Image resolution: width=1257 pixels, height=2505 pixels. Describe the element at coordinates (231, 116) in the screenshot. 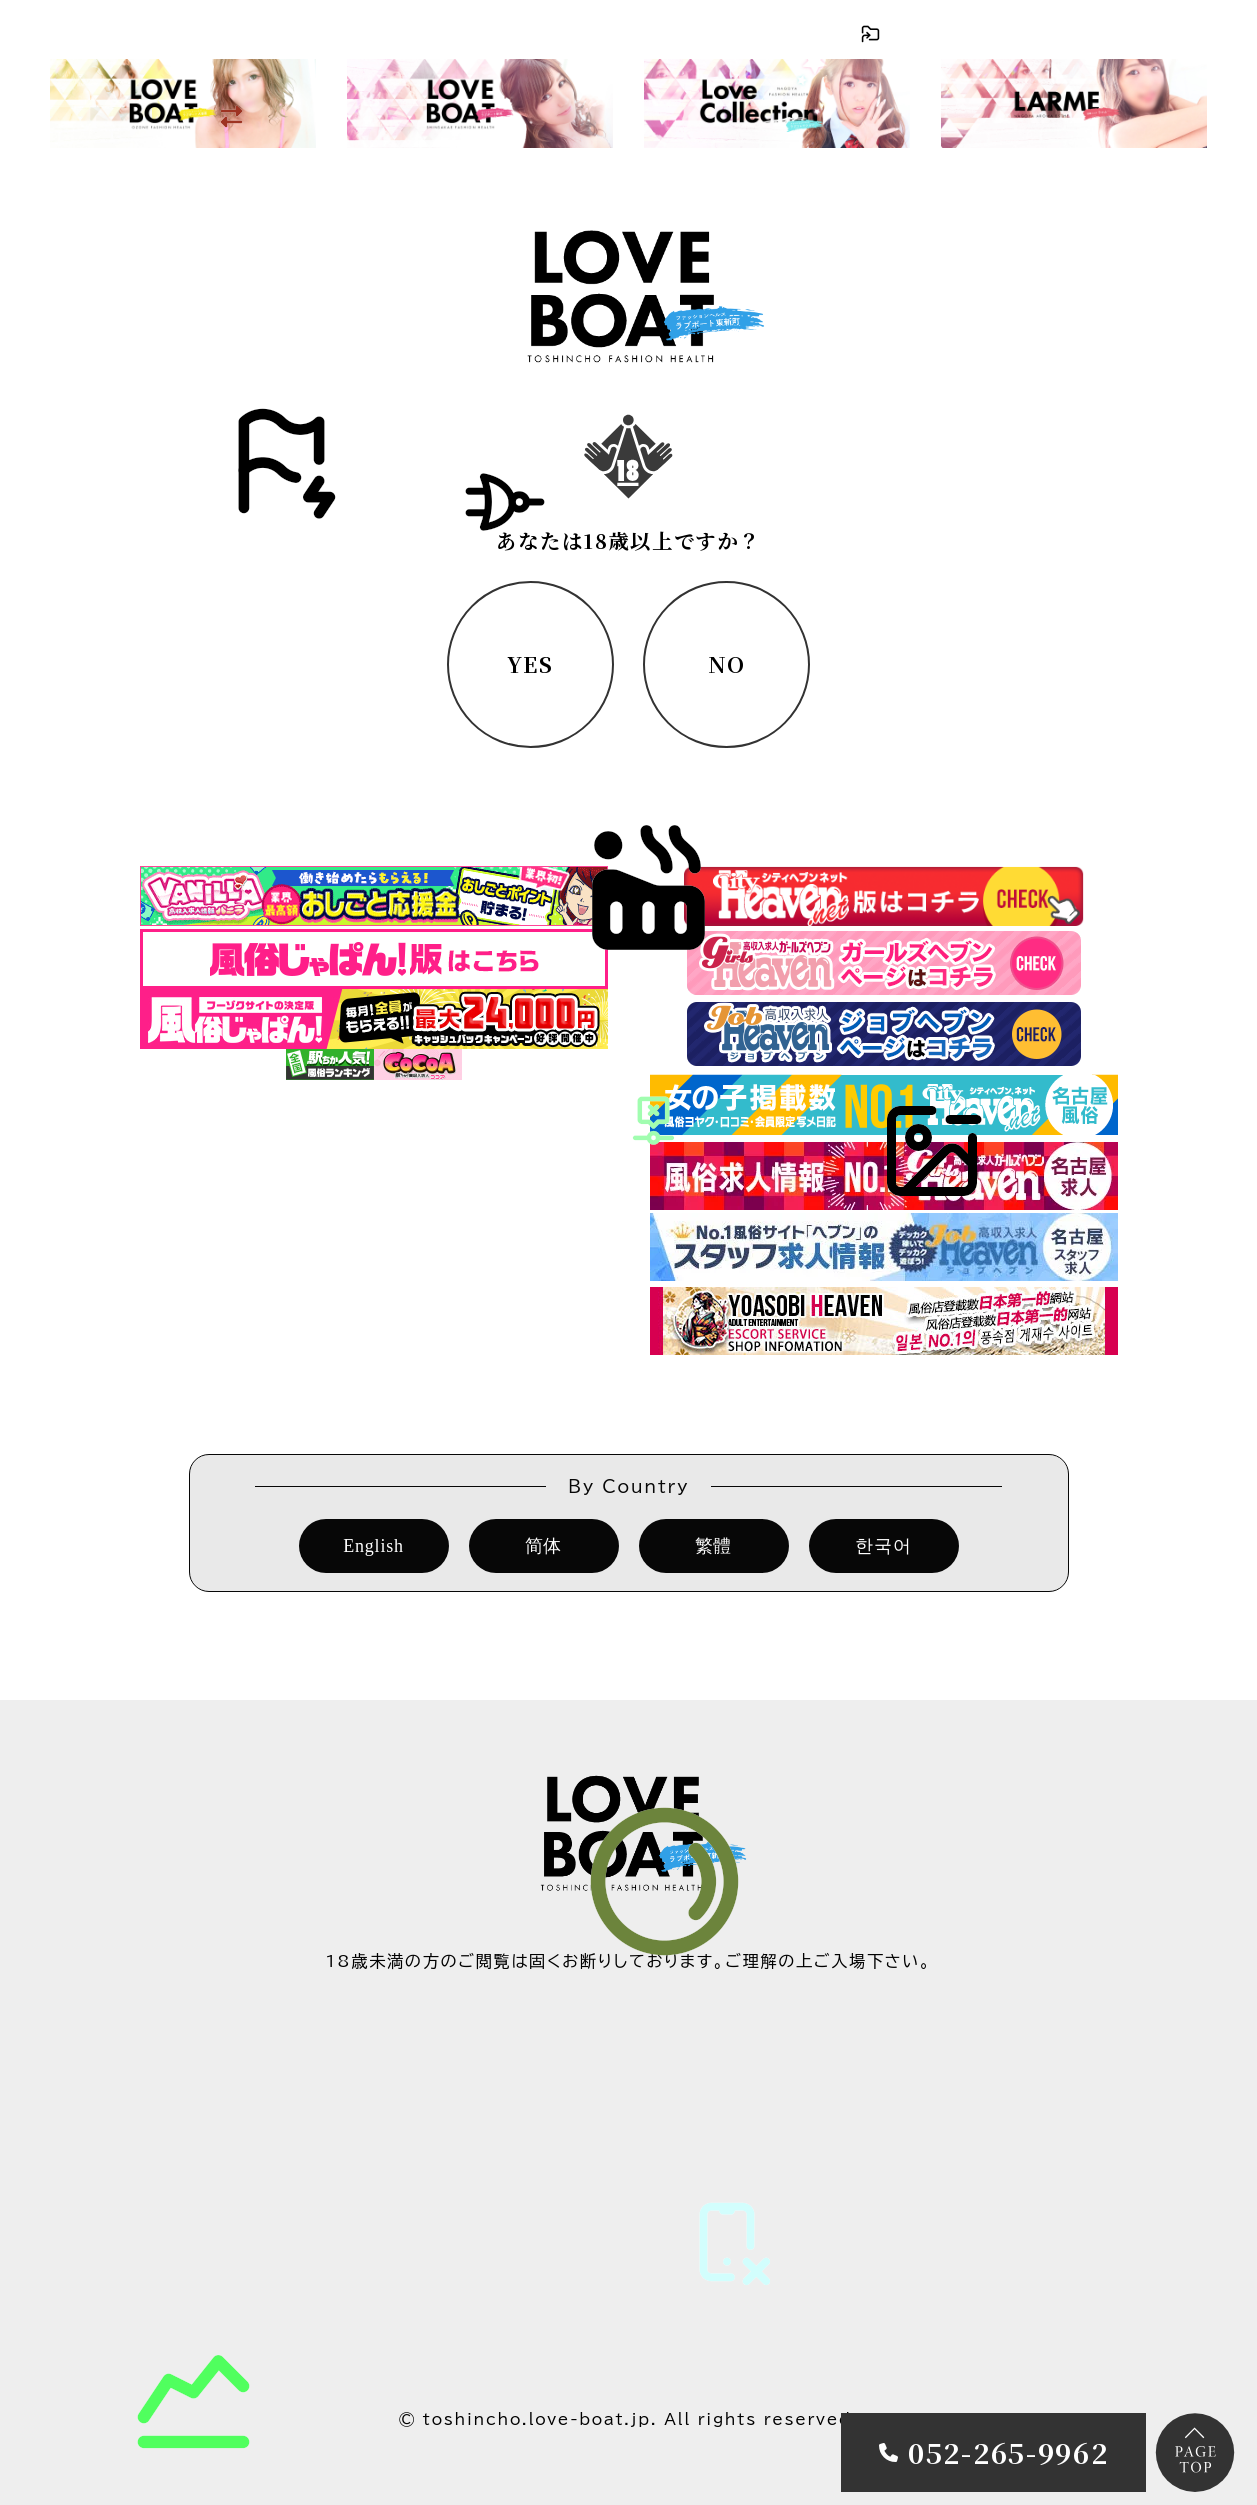

I see `swap or exchange items` at that location.